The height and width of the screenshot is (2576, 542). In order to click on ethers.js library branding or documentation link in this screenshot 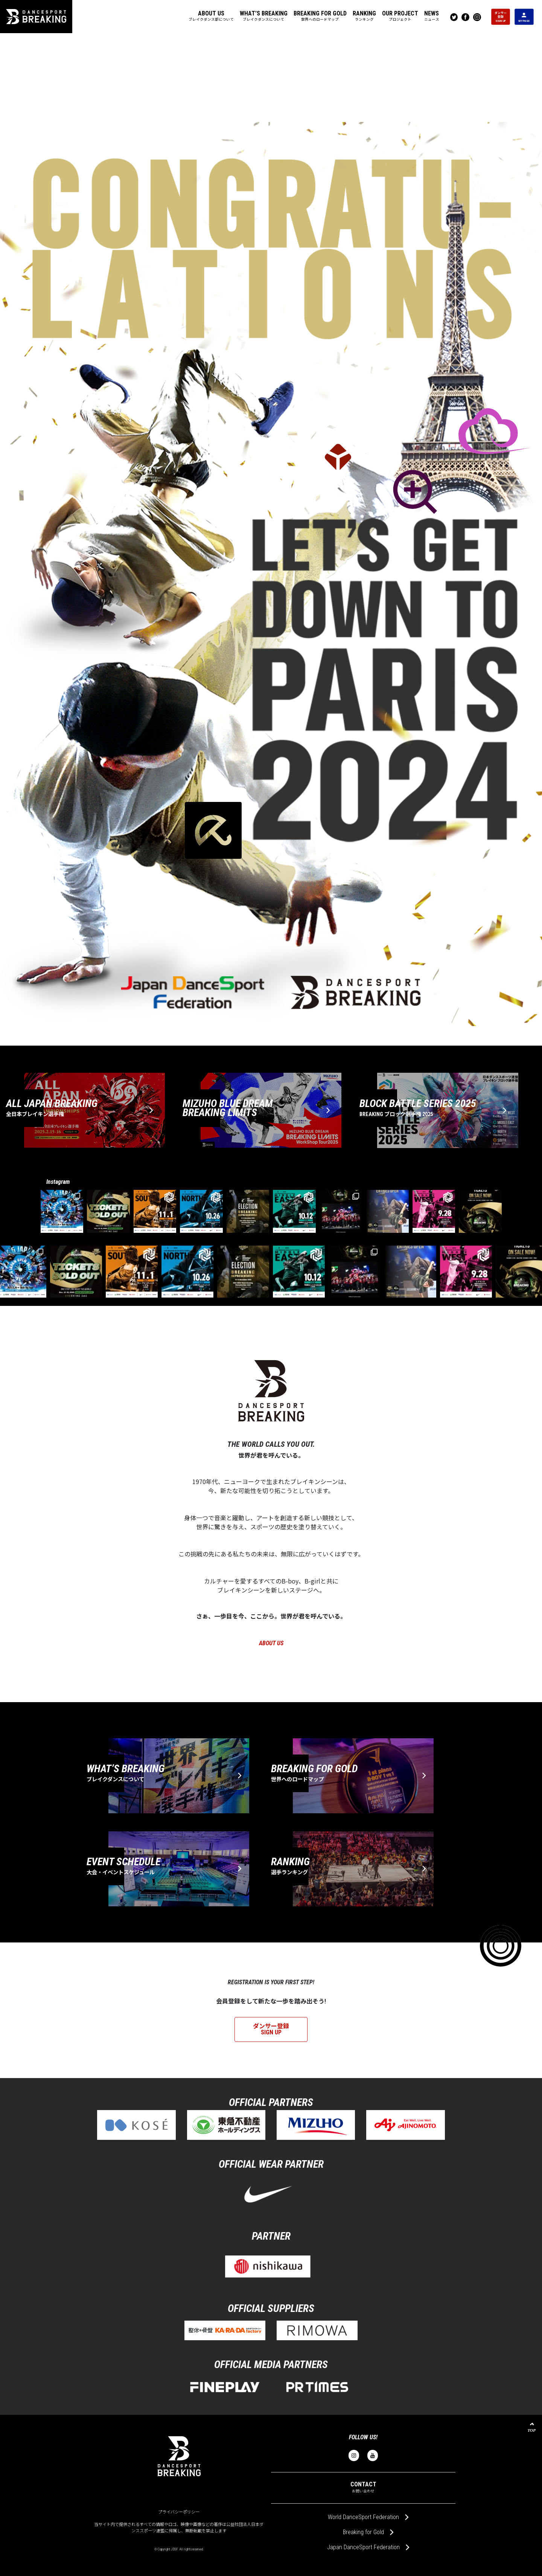, I will do `click(495, 431)`.